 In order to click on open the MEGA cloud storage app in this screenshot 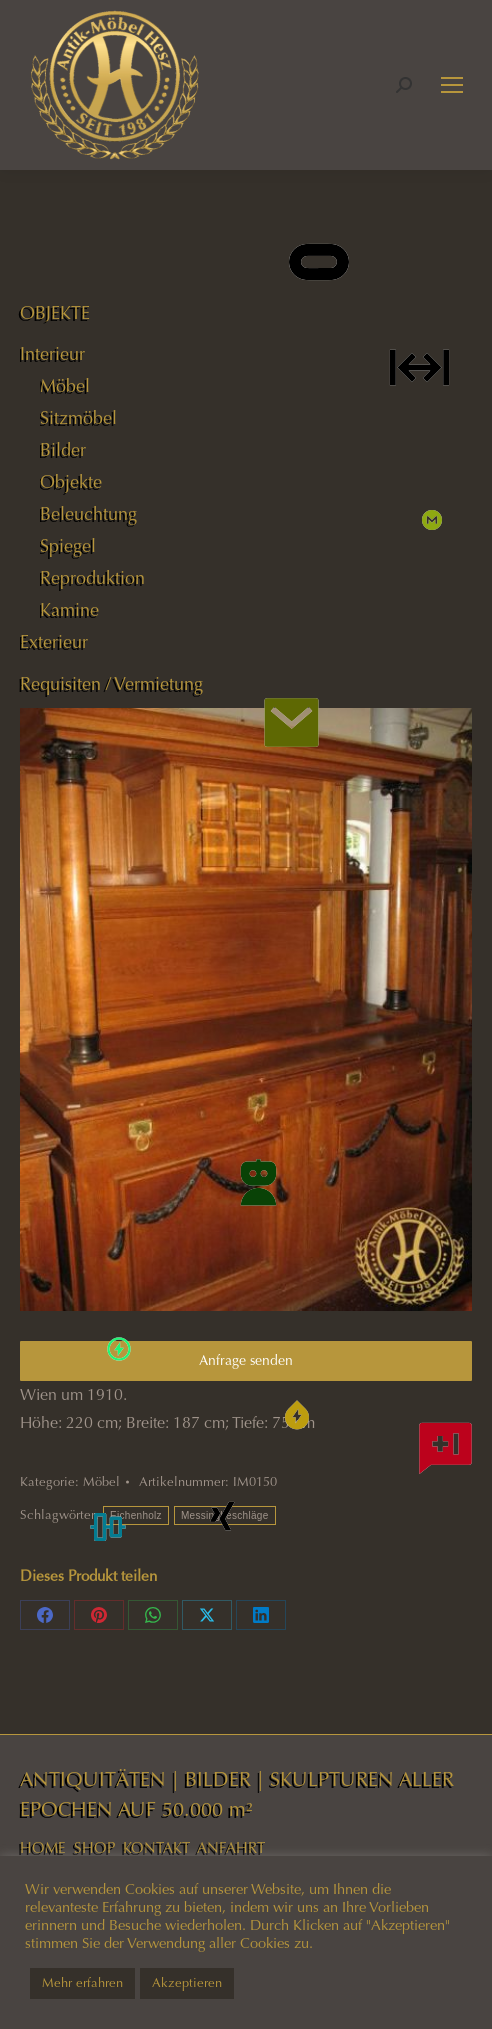, I will do `click(432, 520)`.